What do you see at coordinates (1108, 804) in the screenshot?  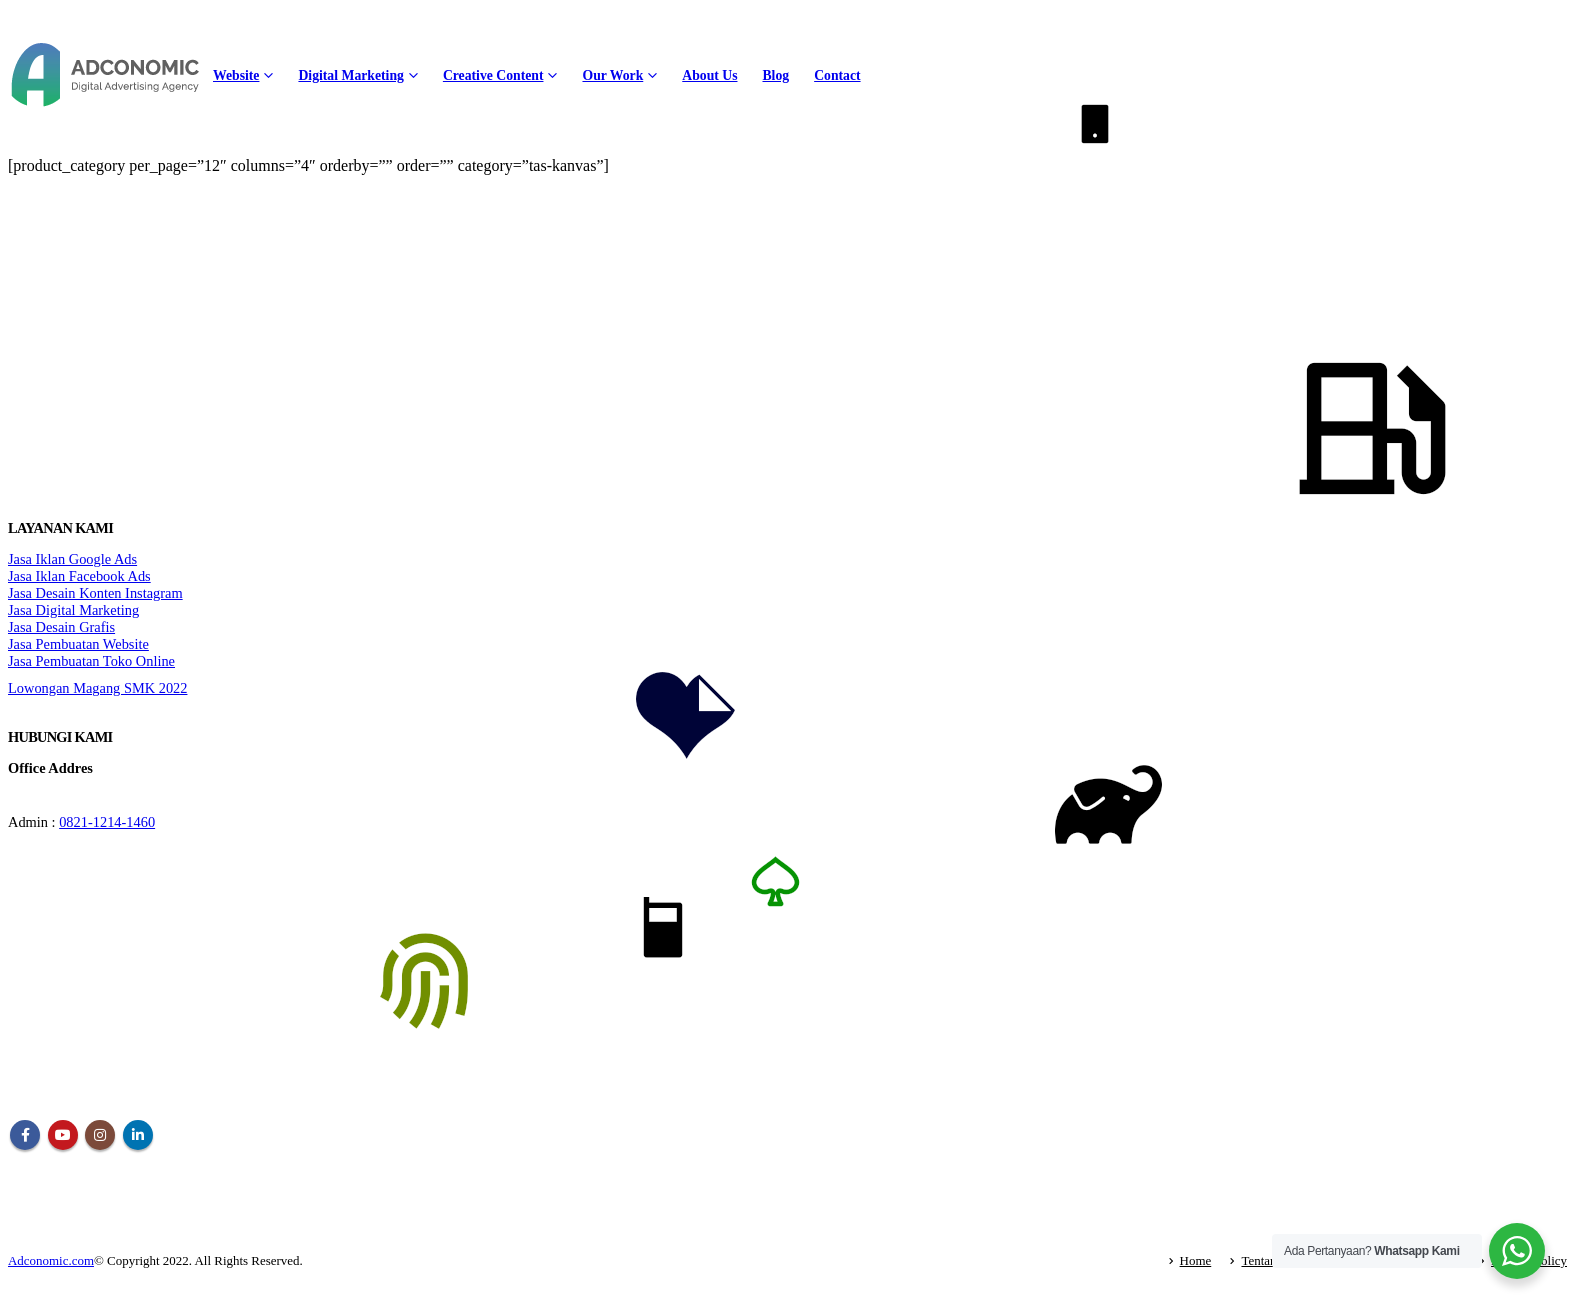 I see `Gradle build automation tool logo` at bounding box center [1108, 804].